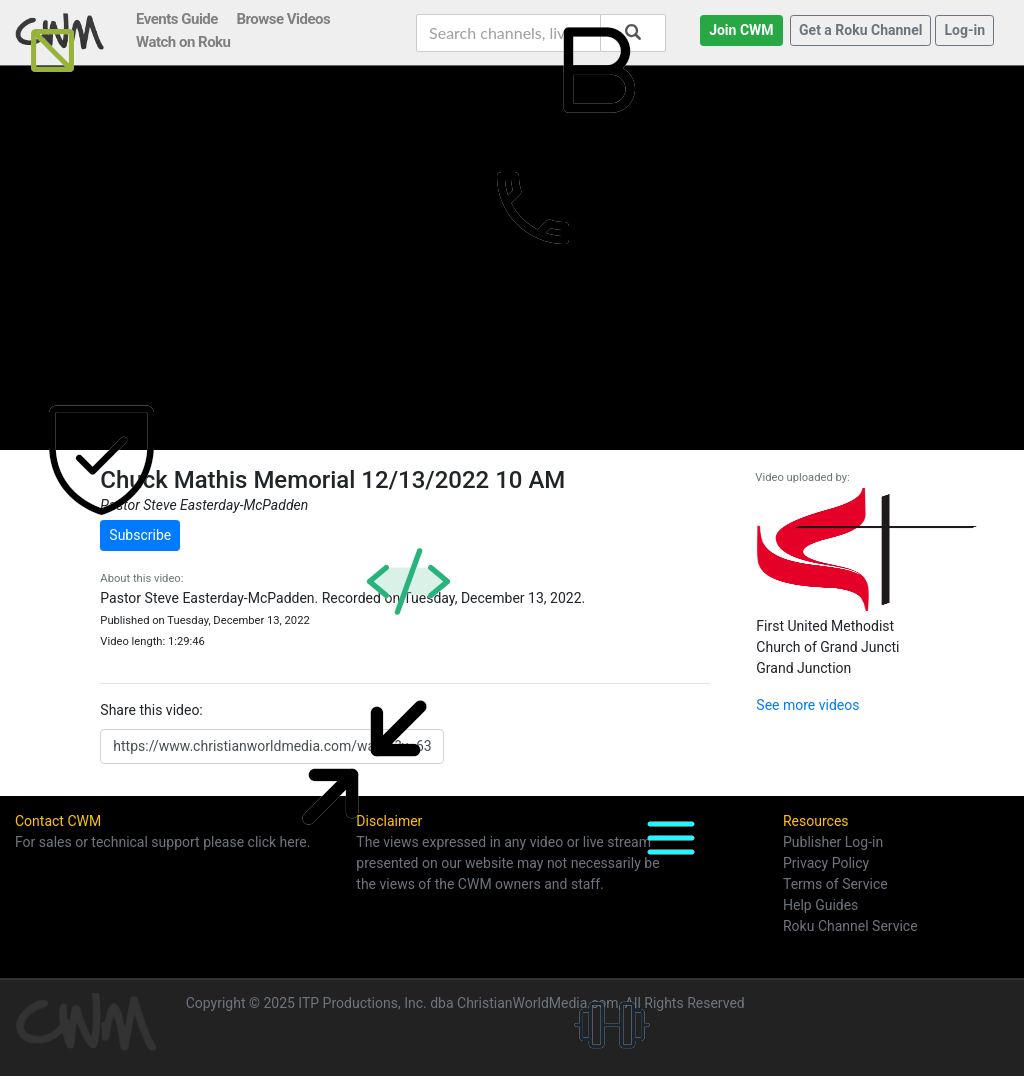 The width and height of the screenshot is (1024, 1076). Describe the element at coordinates (364, 762) in the screenshot. I see `minimize or collapse the current window` at that location.